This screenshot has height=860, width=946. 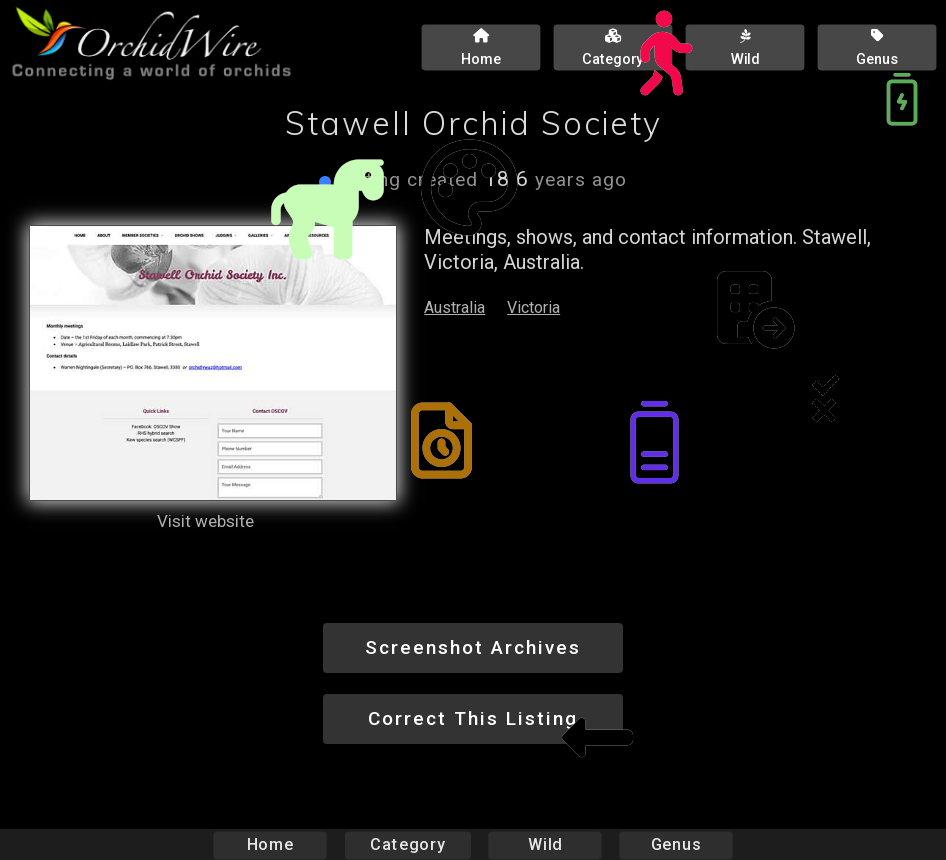 What do you see at coordinates (654, 443) in the screenshot?
I see `indicates medium battery level` at bounding box center [654, 443].